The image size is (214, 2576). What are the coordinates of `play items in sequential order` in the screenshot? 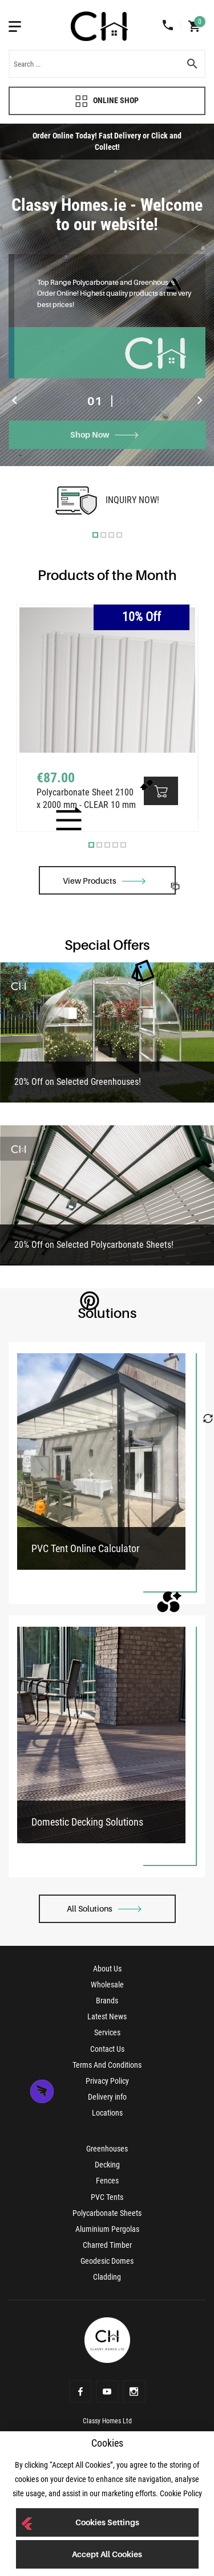 It's located at (68, 820).